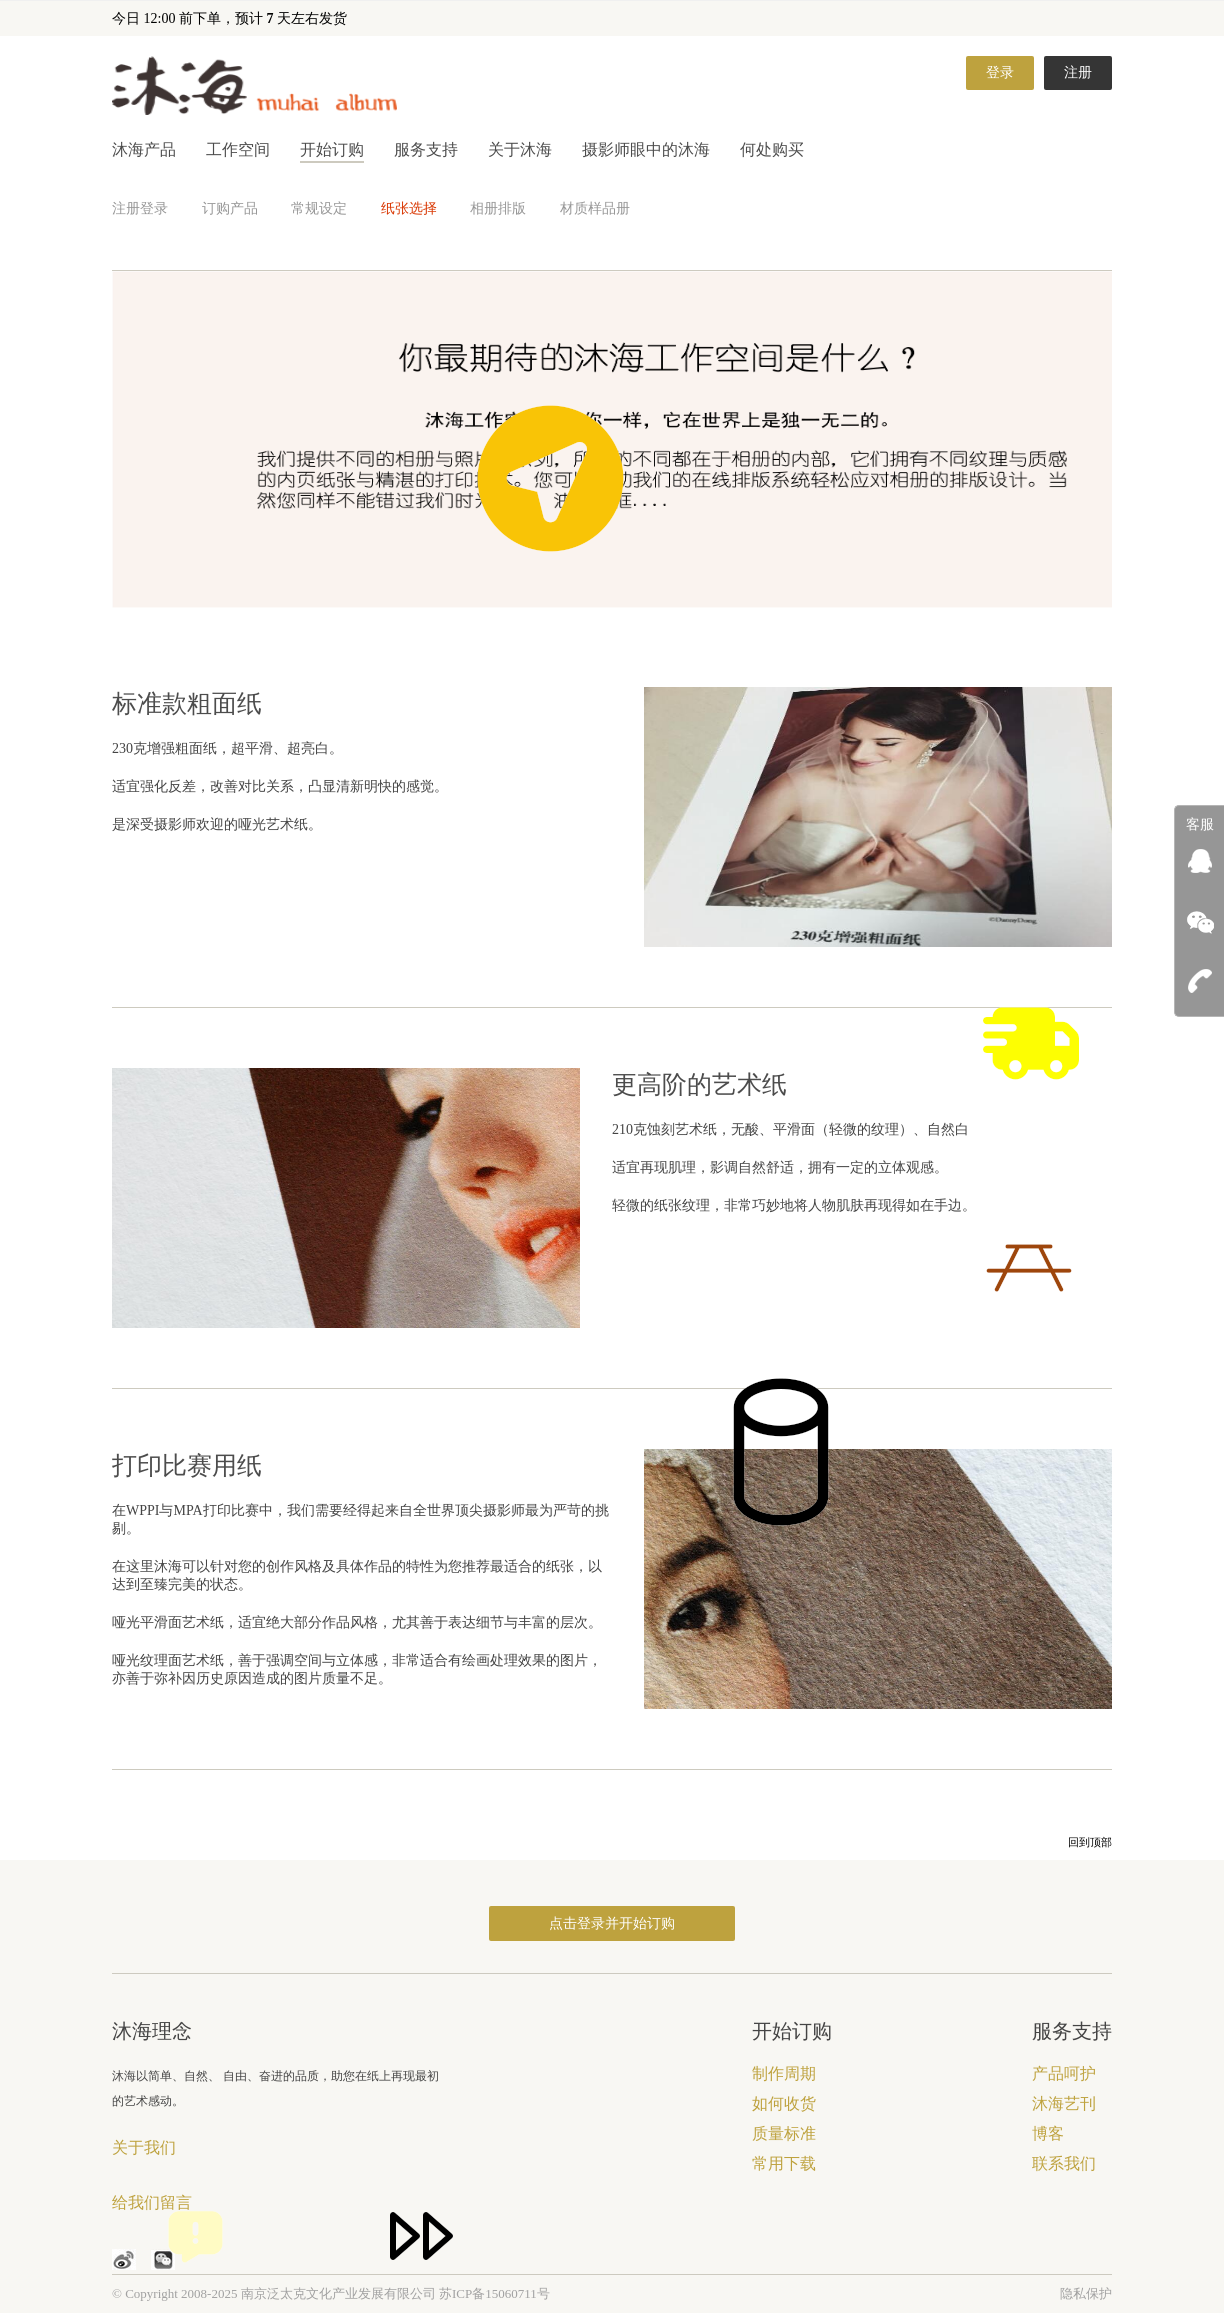 The width and height of the screenshot is (1224, 2313). What do you see at coordinates (420, 2236) in the screenshot?
I see `skip to the next track` at bounding box center [420, 2236].